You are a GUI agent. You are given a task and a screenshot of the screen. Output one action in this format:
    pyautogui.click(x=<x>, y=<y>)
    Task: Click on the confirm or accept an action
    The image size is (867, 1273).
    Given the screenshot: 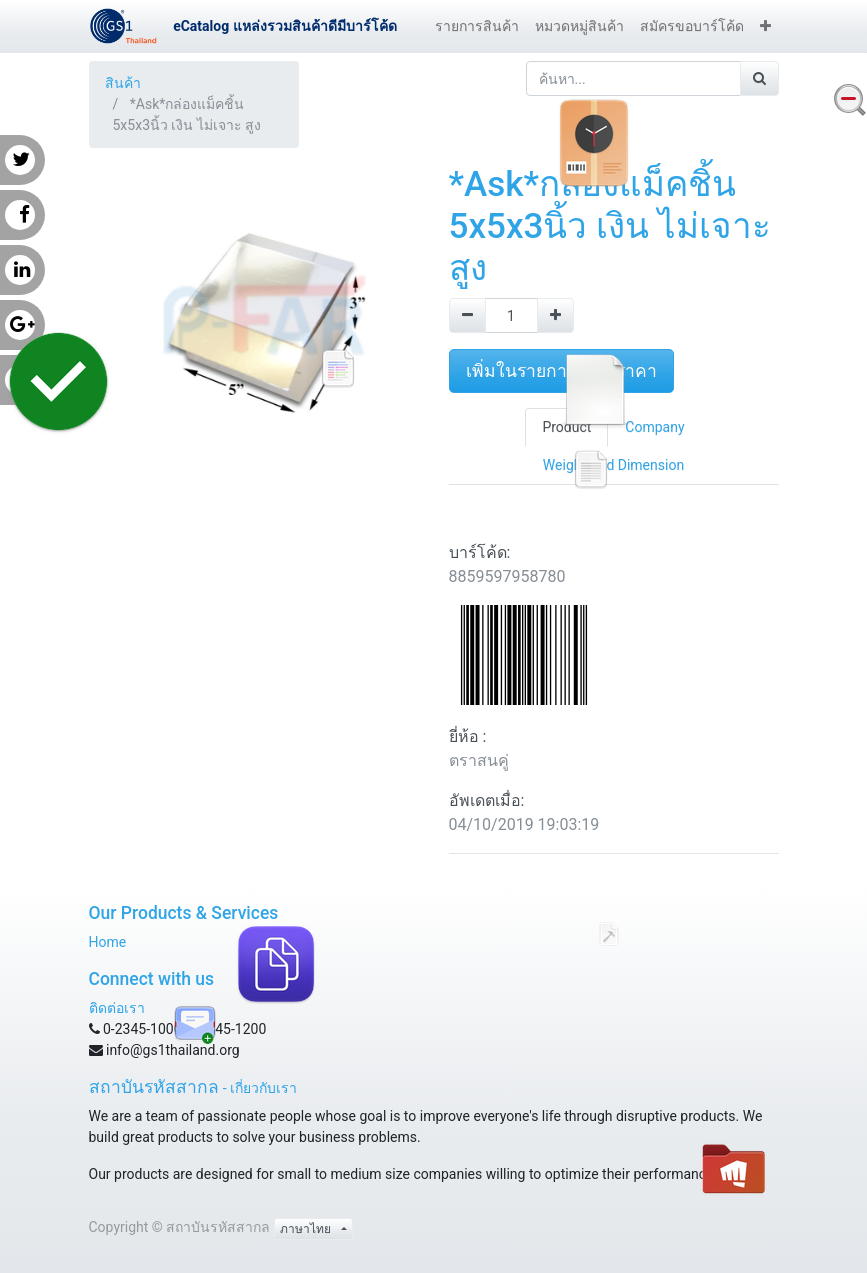 What is the action you would take?
    pyautogui.click(x=58, y=381)
    